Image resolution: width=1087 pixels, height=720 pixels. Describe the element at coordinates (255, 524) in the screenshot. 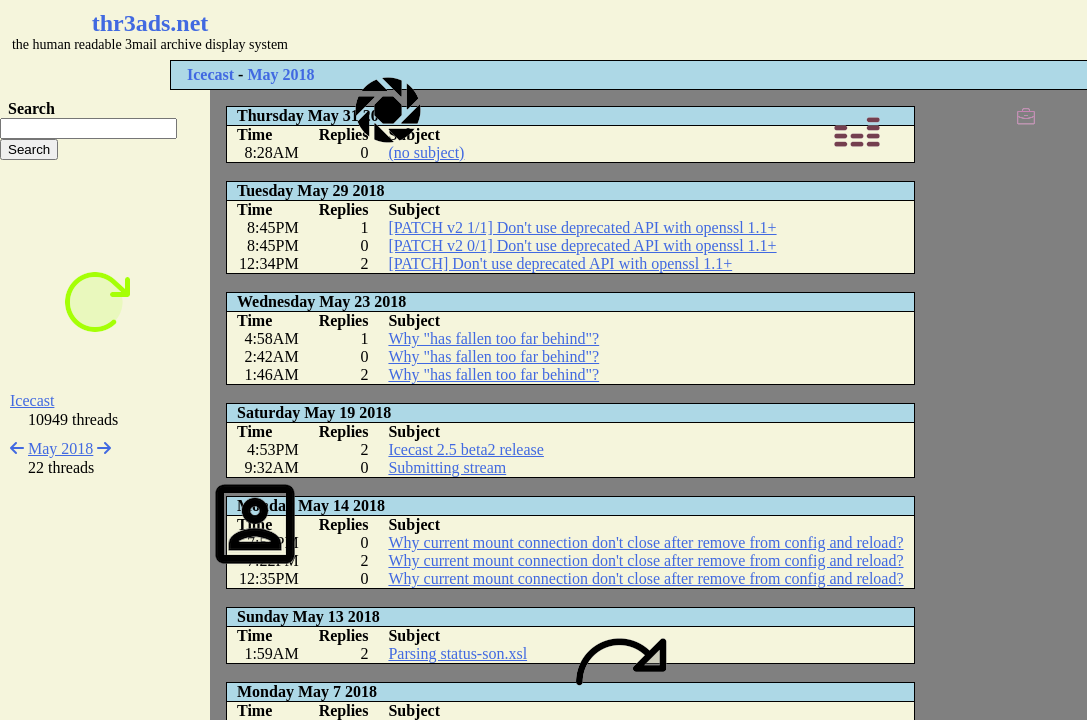

I see `view your account profile` at that location.